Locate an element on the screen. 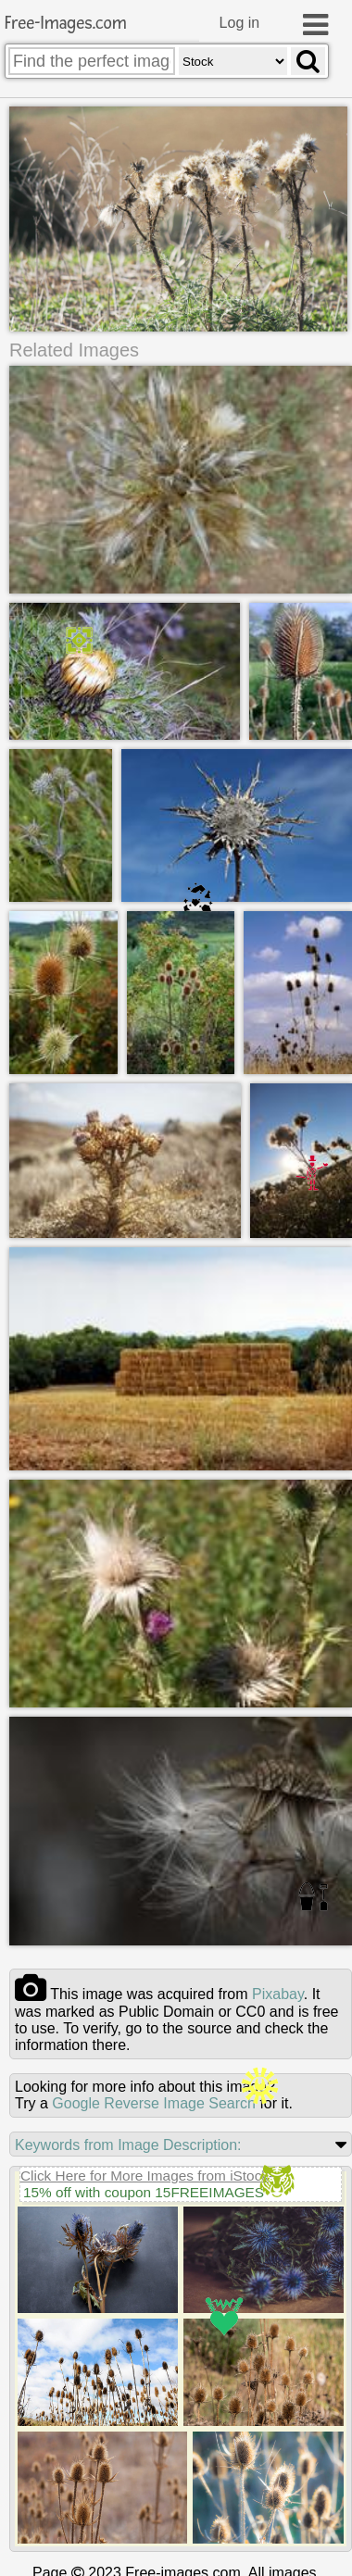 This screenshot has width=352, height=2576. select tiger character or avatar is located at coordinates (277, 2182).